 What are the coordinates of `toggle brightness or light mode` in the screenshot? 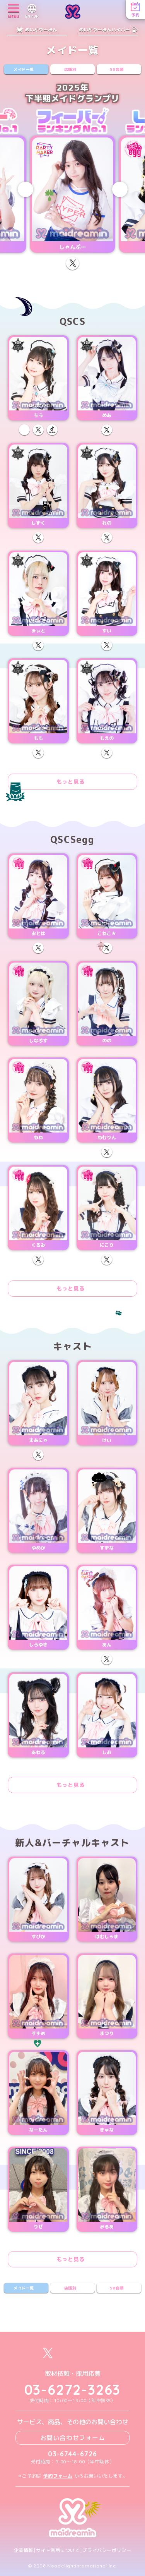 It's located at (94, 2511).